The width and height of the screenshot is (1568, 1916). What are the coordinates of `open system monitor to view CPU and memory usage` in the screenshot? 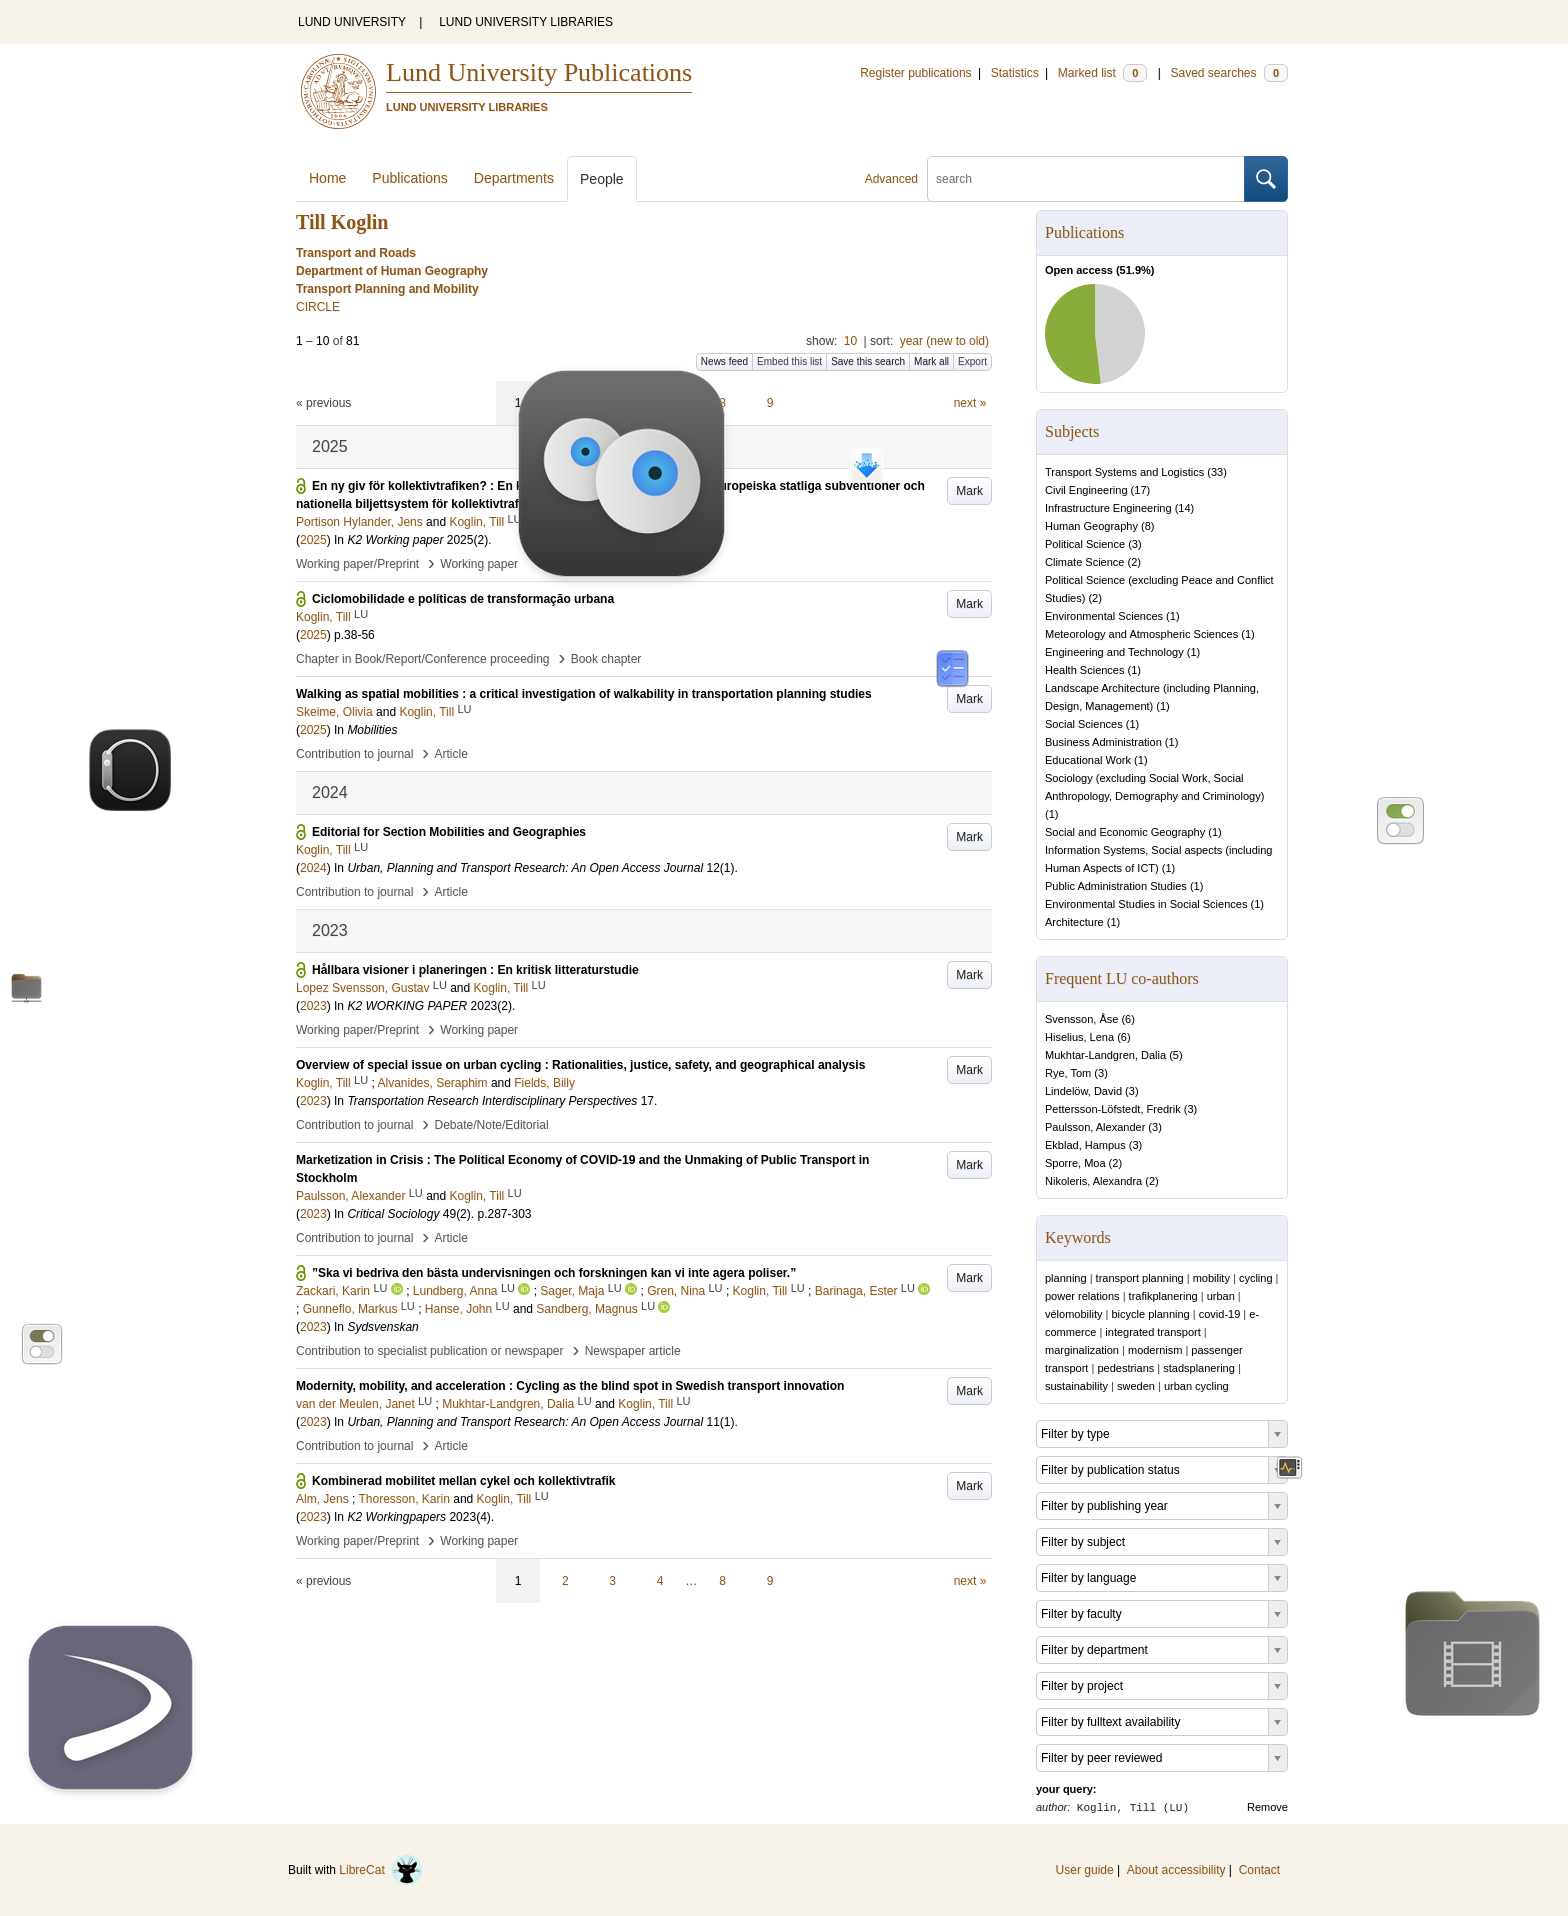 It's located at (1289, 1467).